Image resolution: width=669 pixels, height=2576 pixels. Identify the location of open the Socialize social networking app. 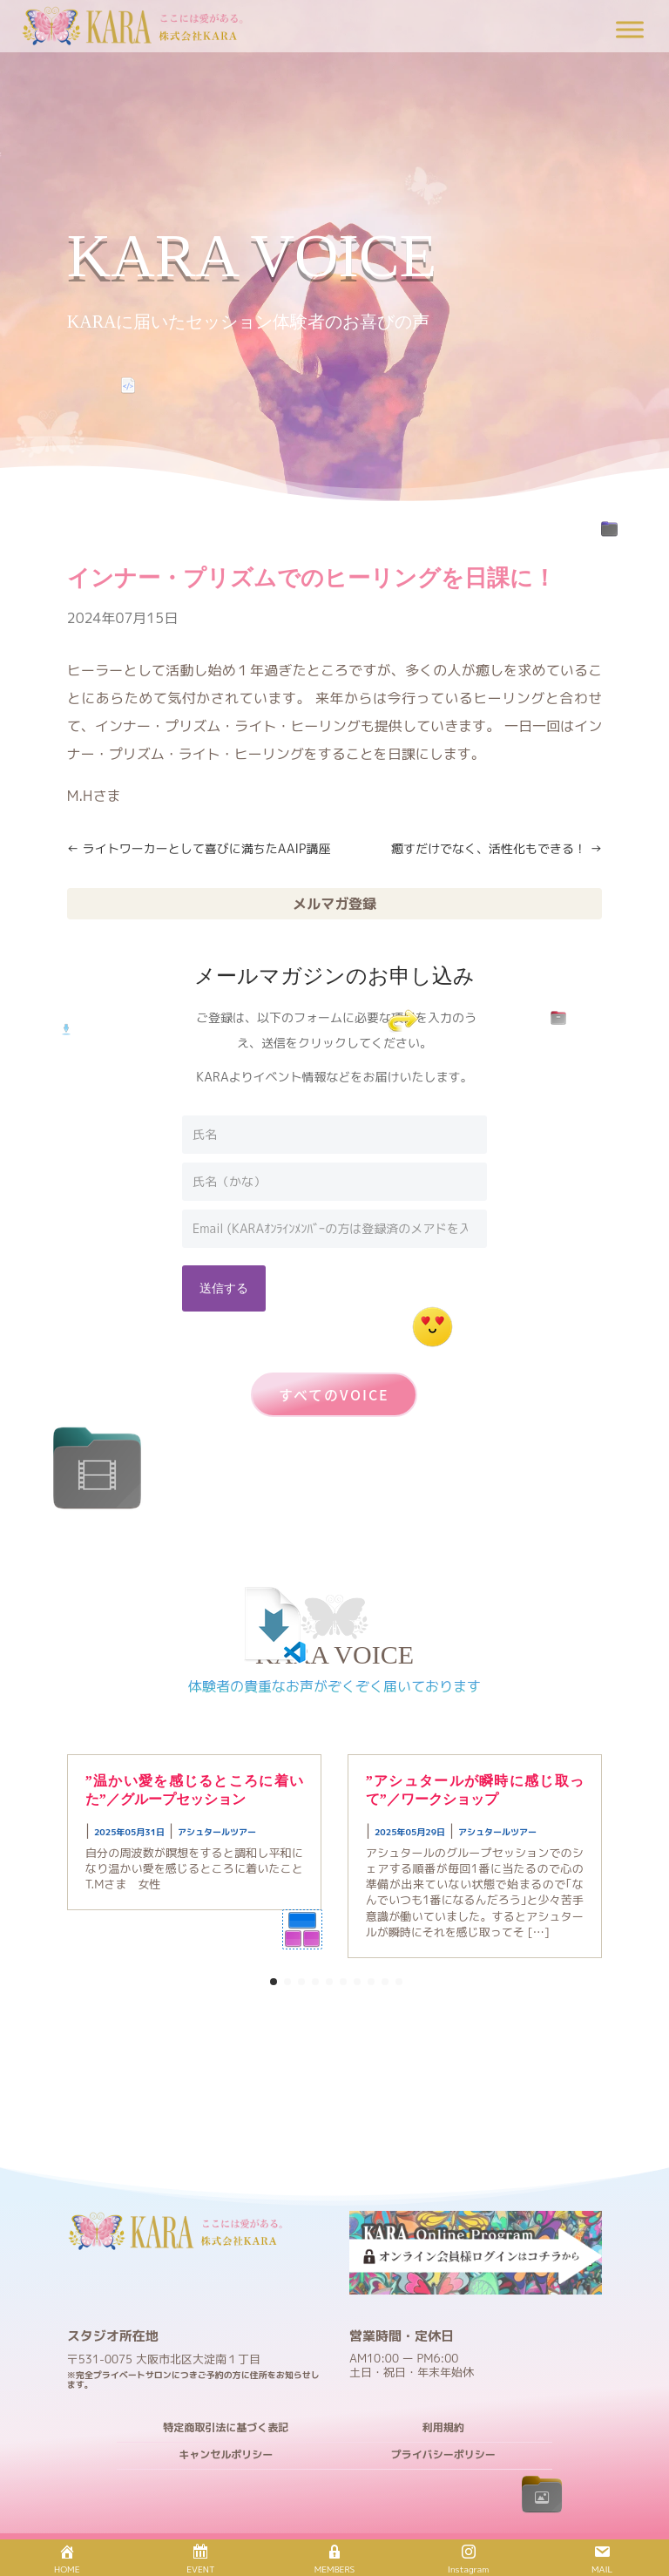
(432, 1326).